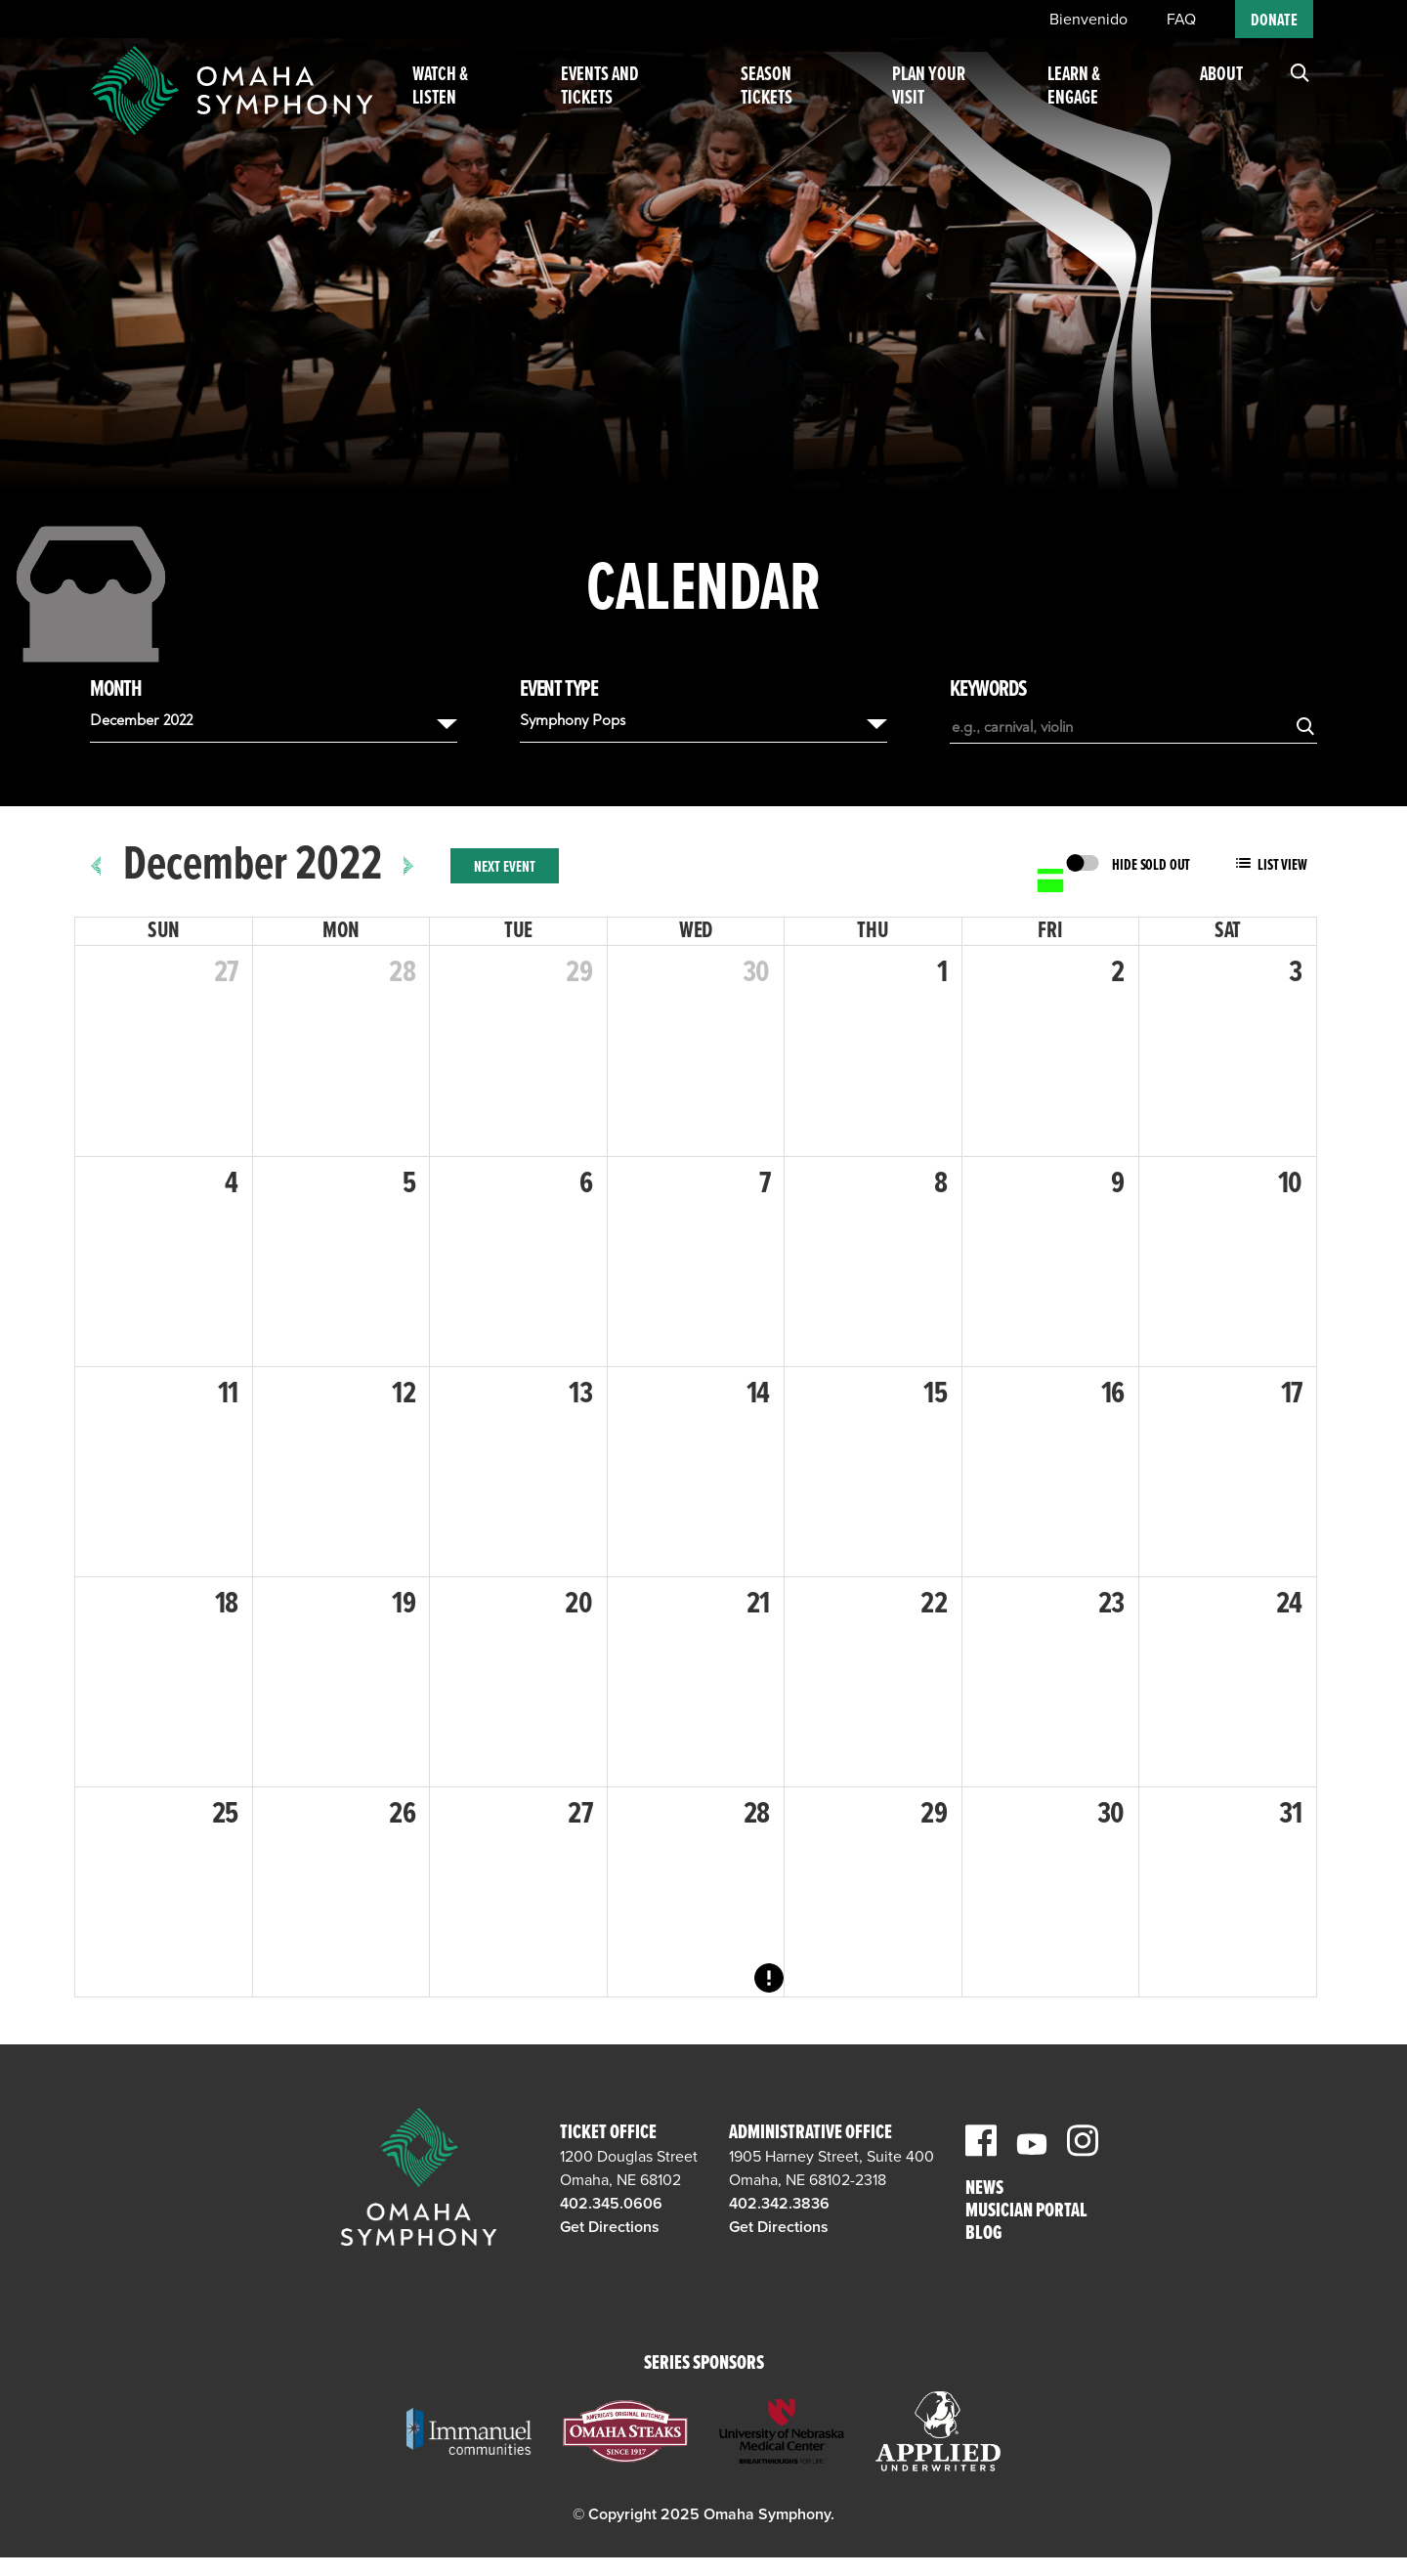 Image resolution: width=1407 pixels, height=2576 pixels. Describe the element at coordinates (769, 1978) in the screenshot. I see `indicates a warning or error state` at that location.